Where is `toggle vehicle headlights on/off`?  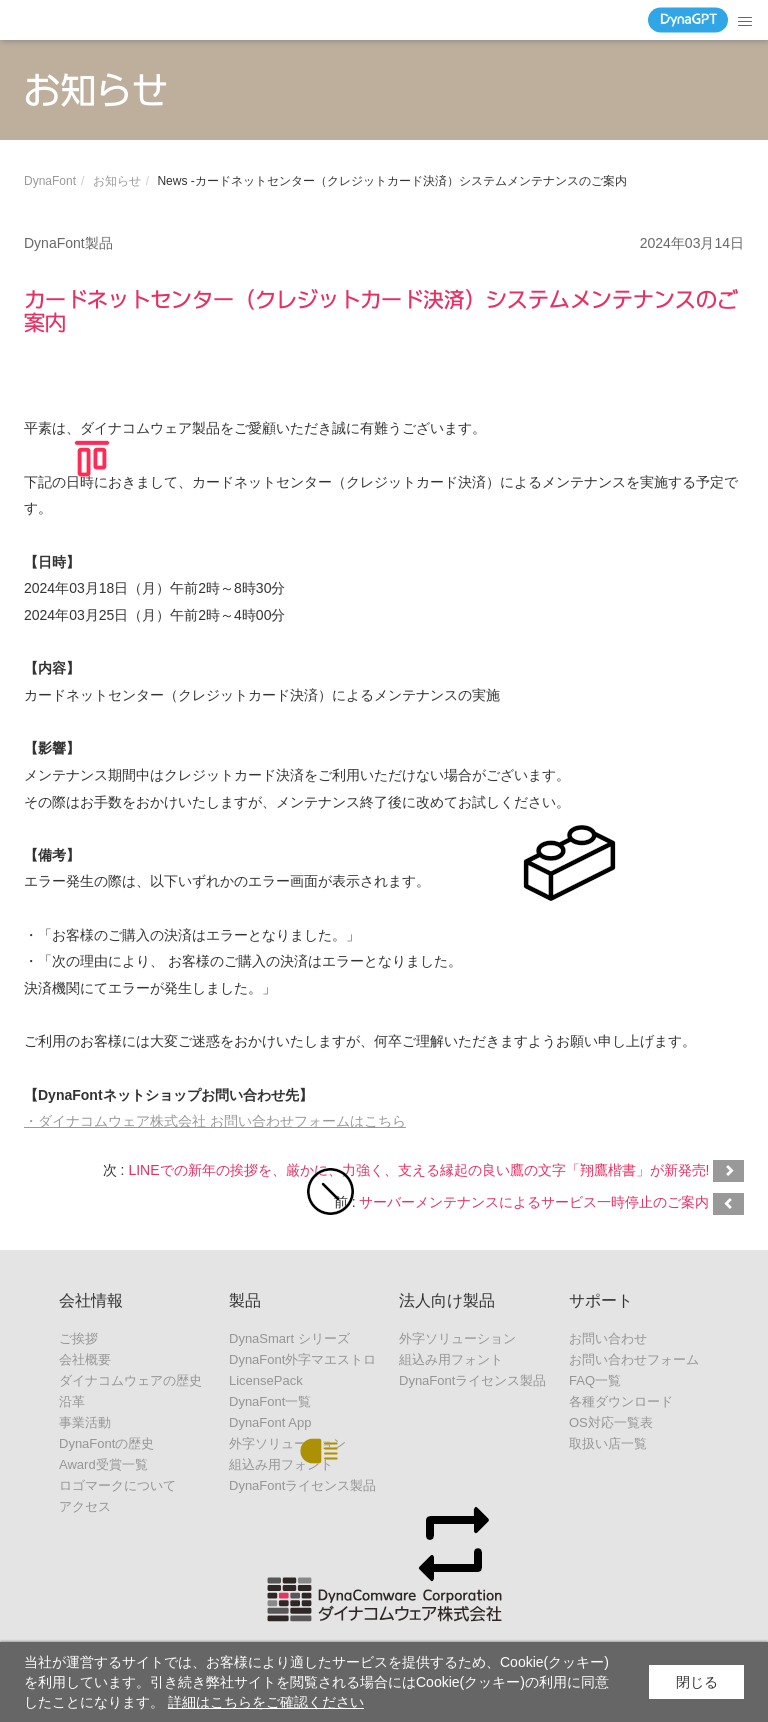 toggle vehicle headlights on/off is located at coordinates (319, 1451).